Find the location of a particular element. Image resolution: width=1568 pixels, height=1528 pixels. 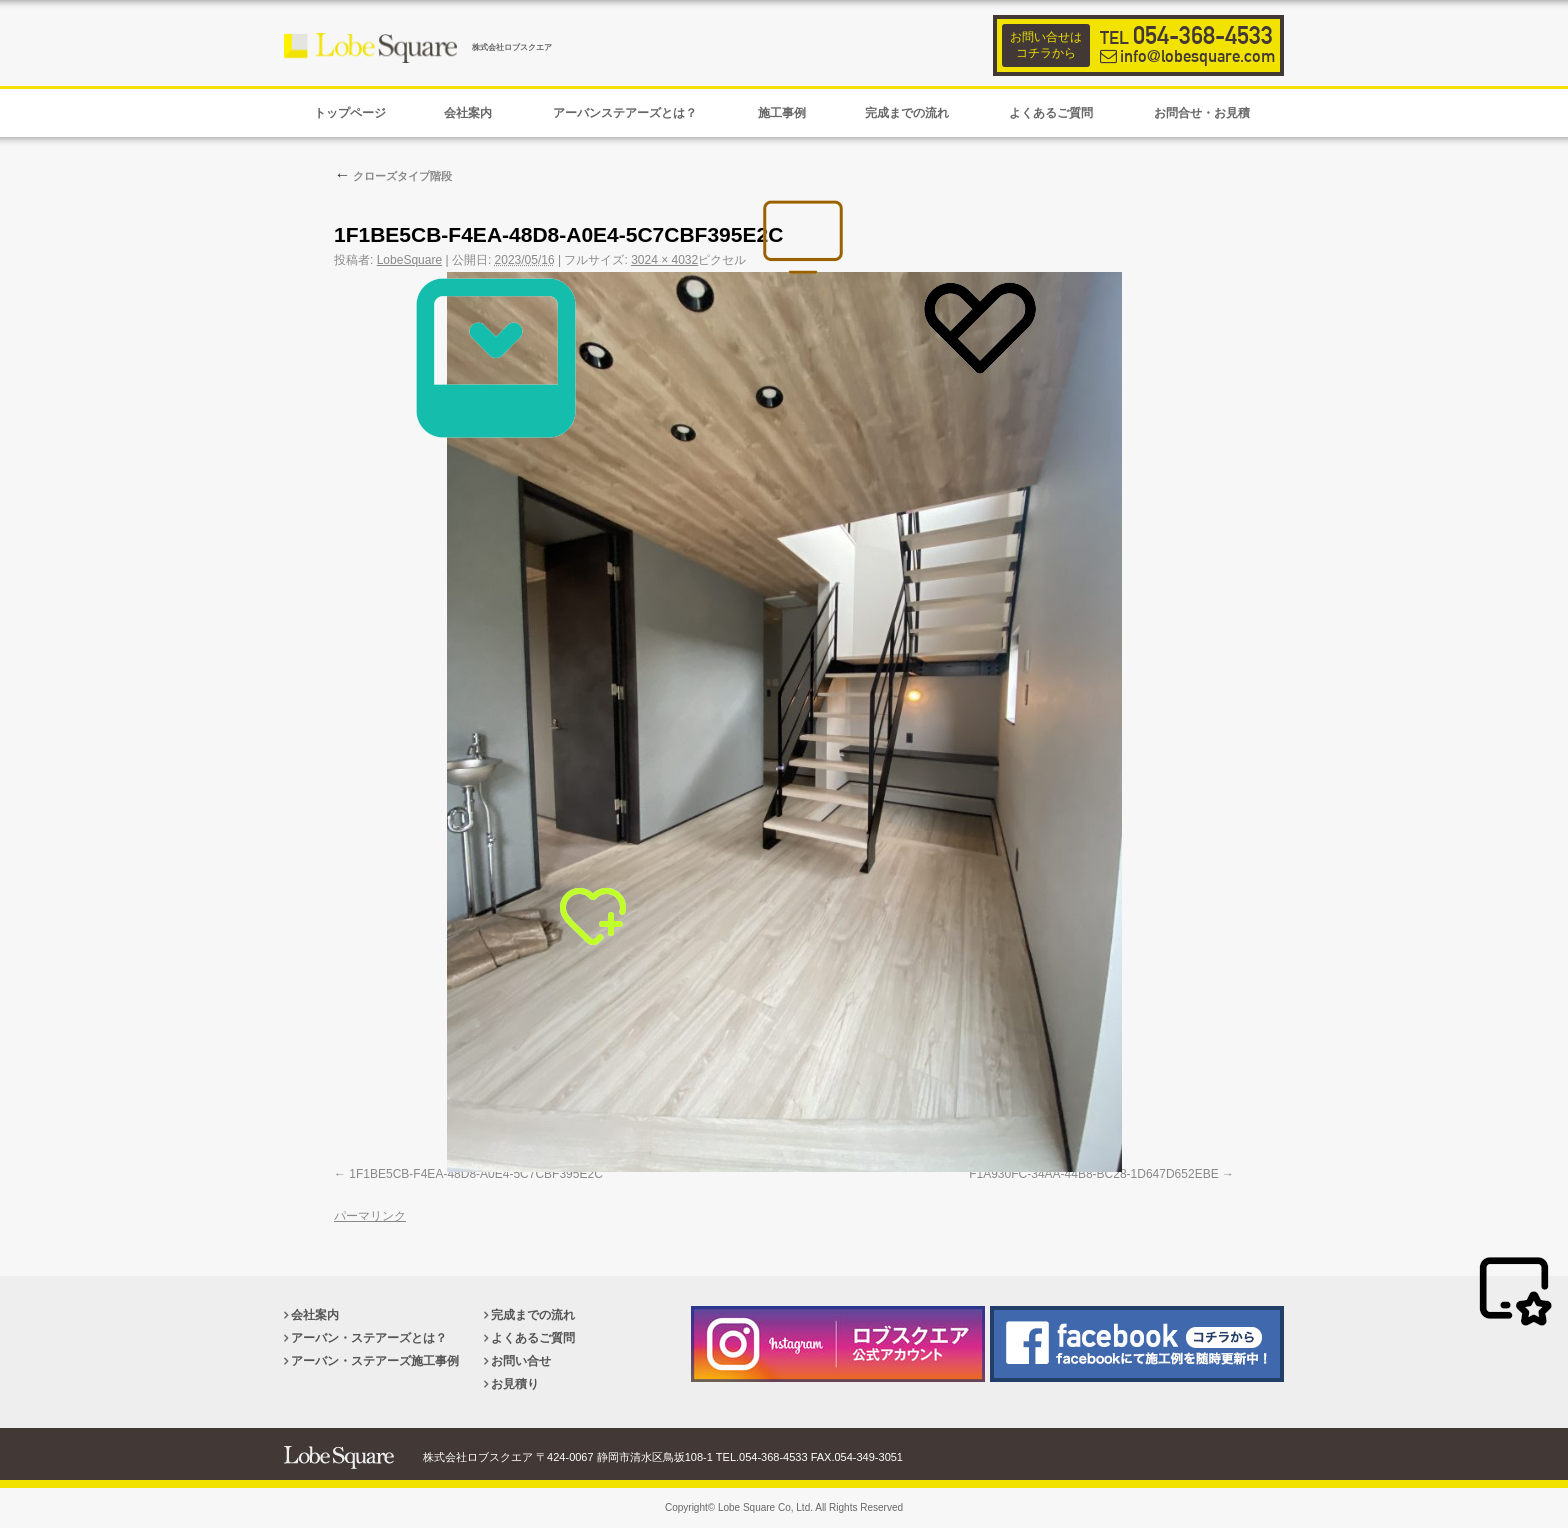

add to favorites is located at coordinates (593, 915).